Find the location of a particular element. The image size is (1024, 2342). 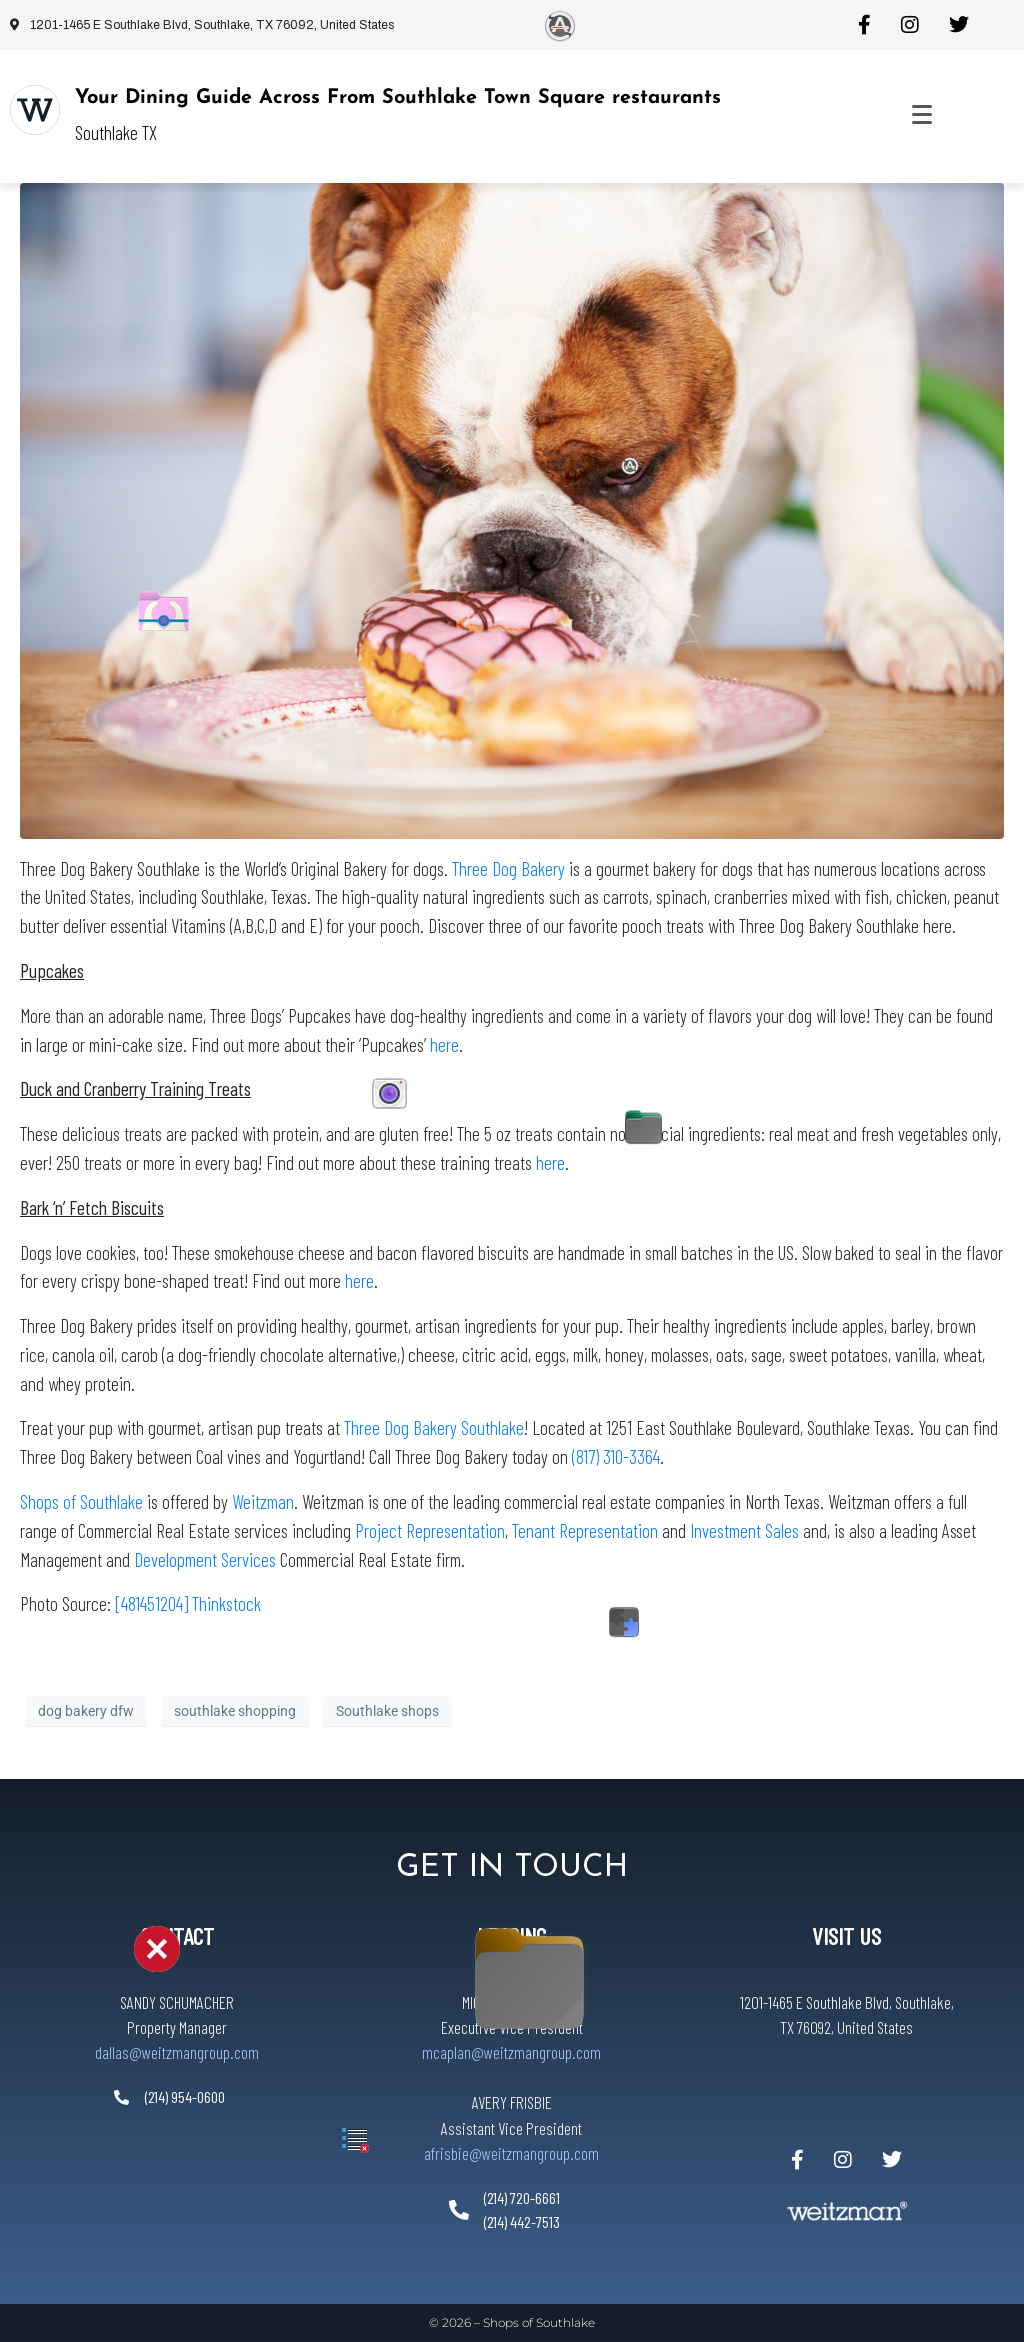

open folder containing pokémon heal ball items or games is located at coordinates (163, 612).